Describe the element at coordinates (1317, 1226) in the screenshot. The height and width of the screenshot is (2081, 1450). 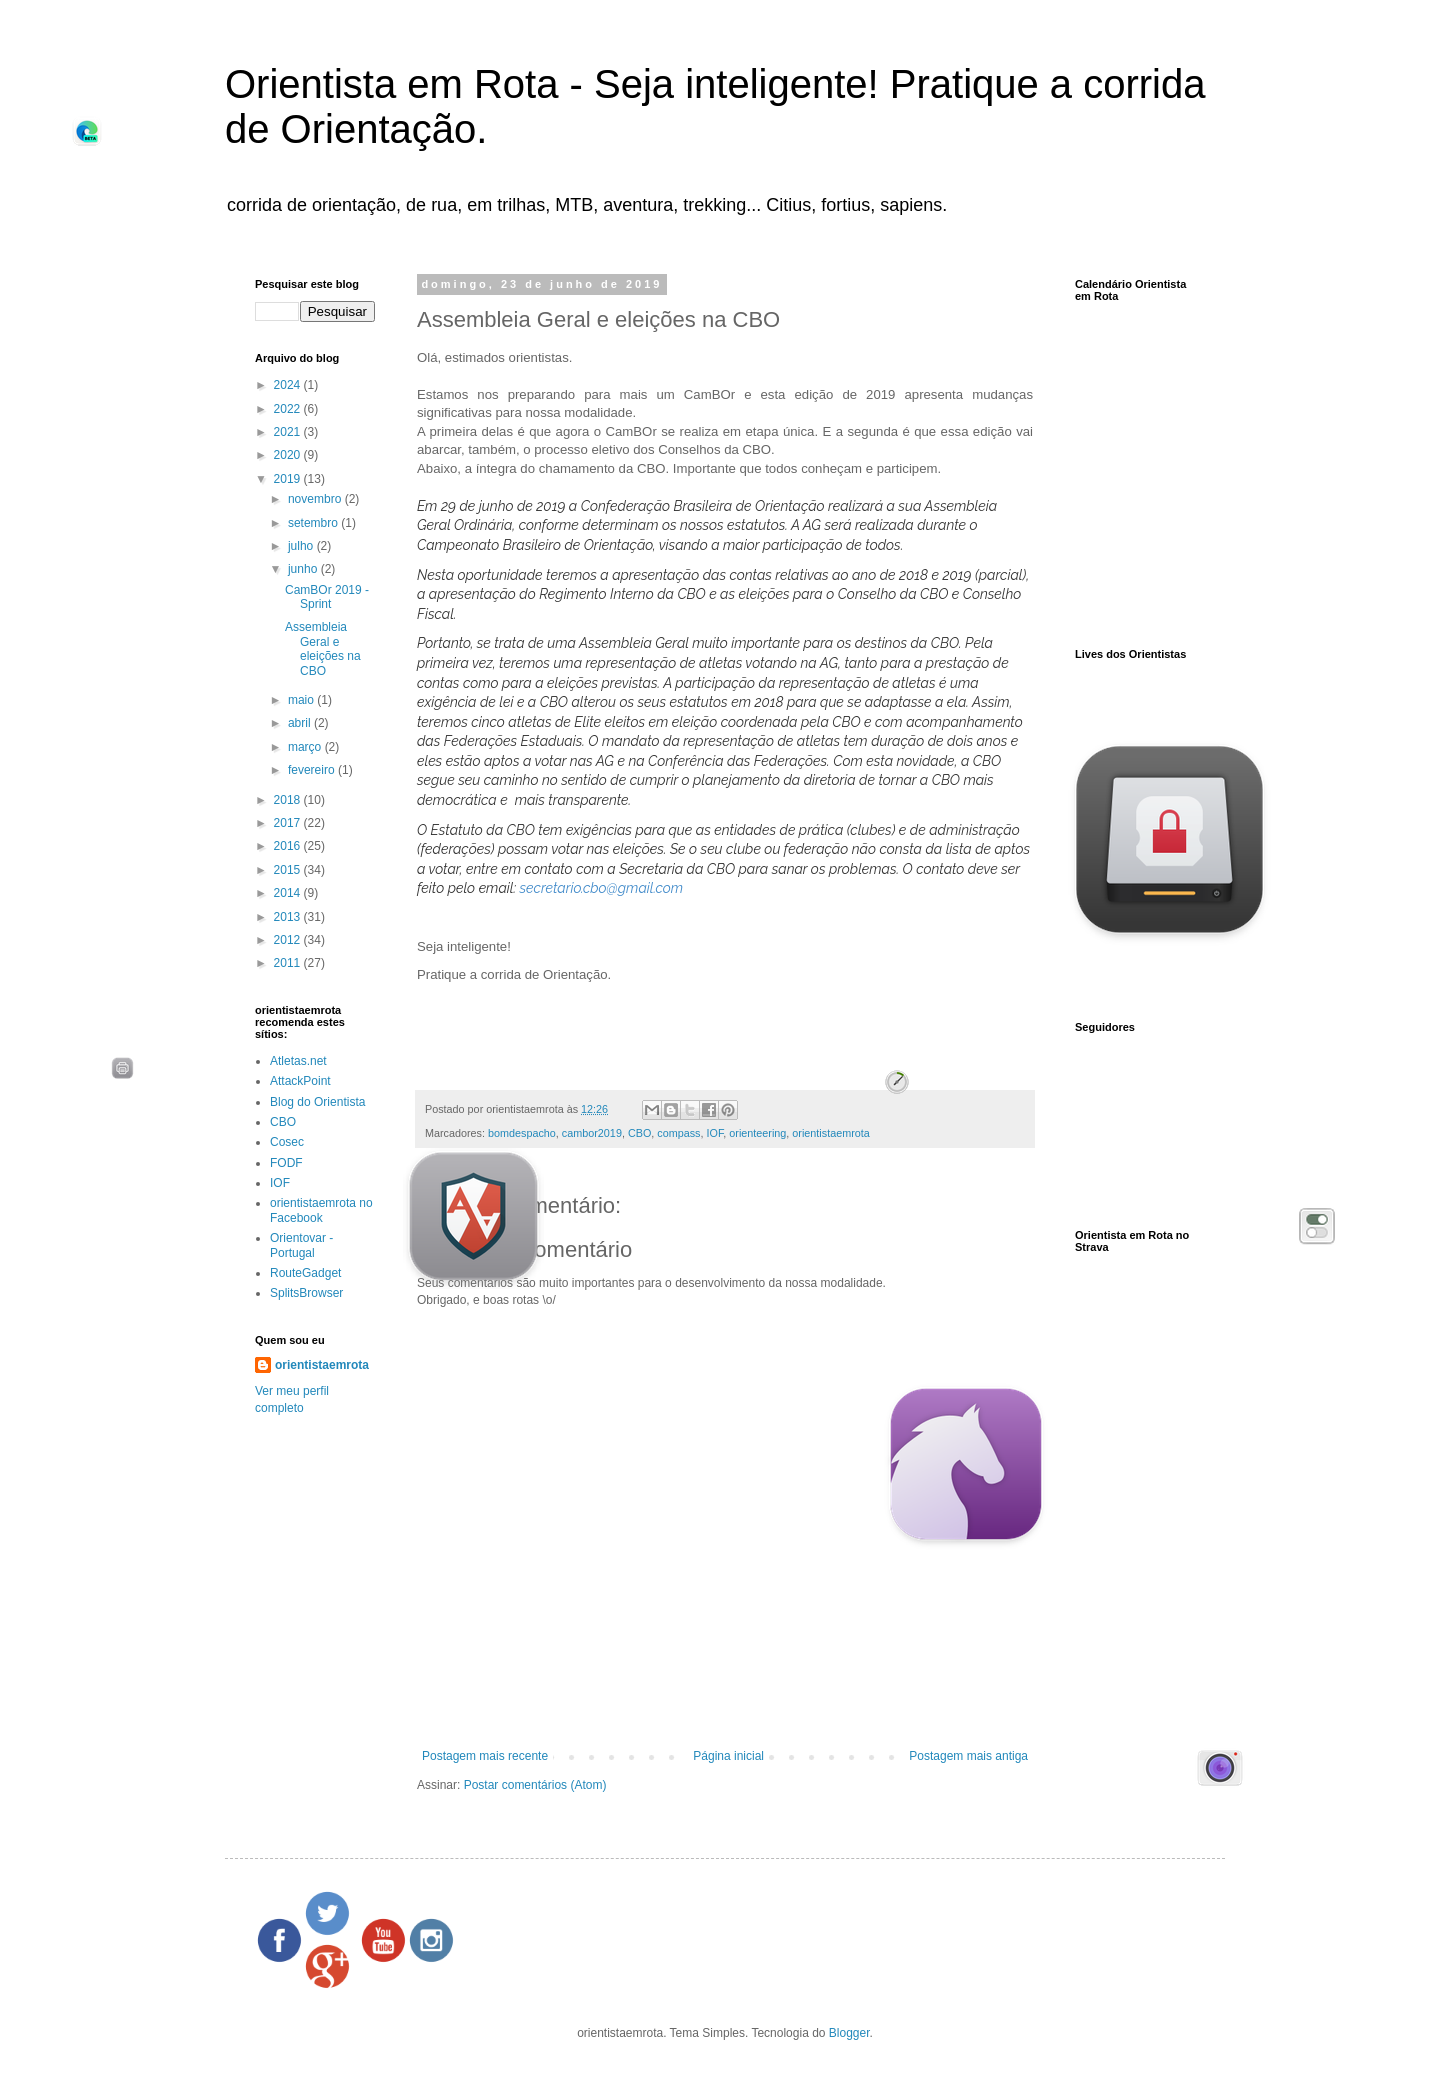
I see `open unity tweak tool settings` at that location.